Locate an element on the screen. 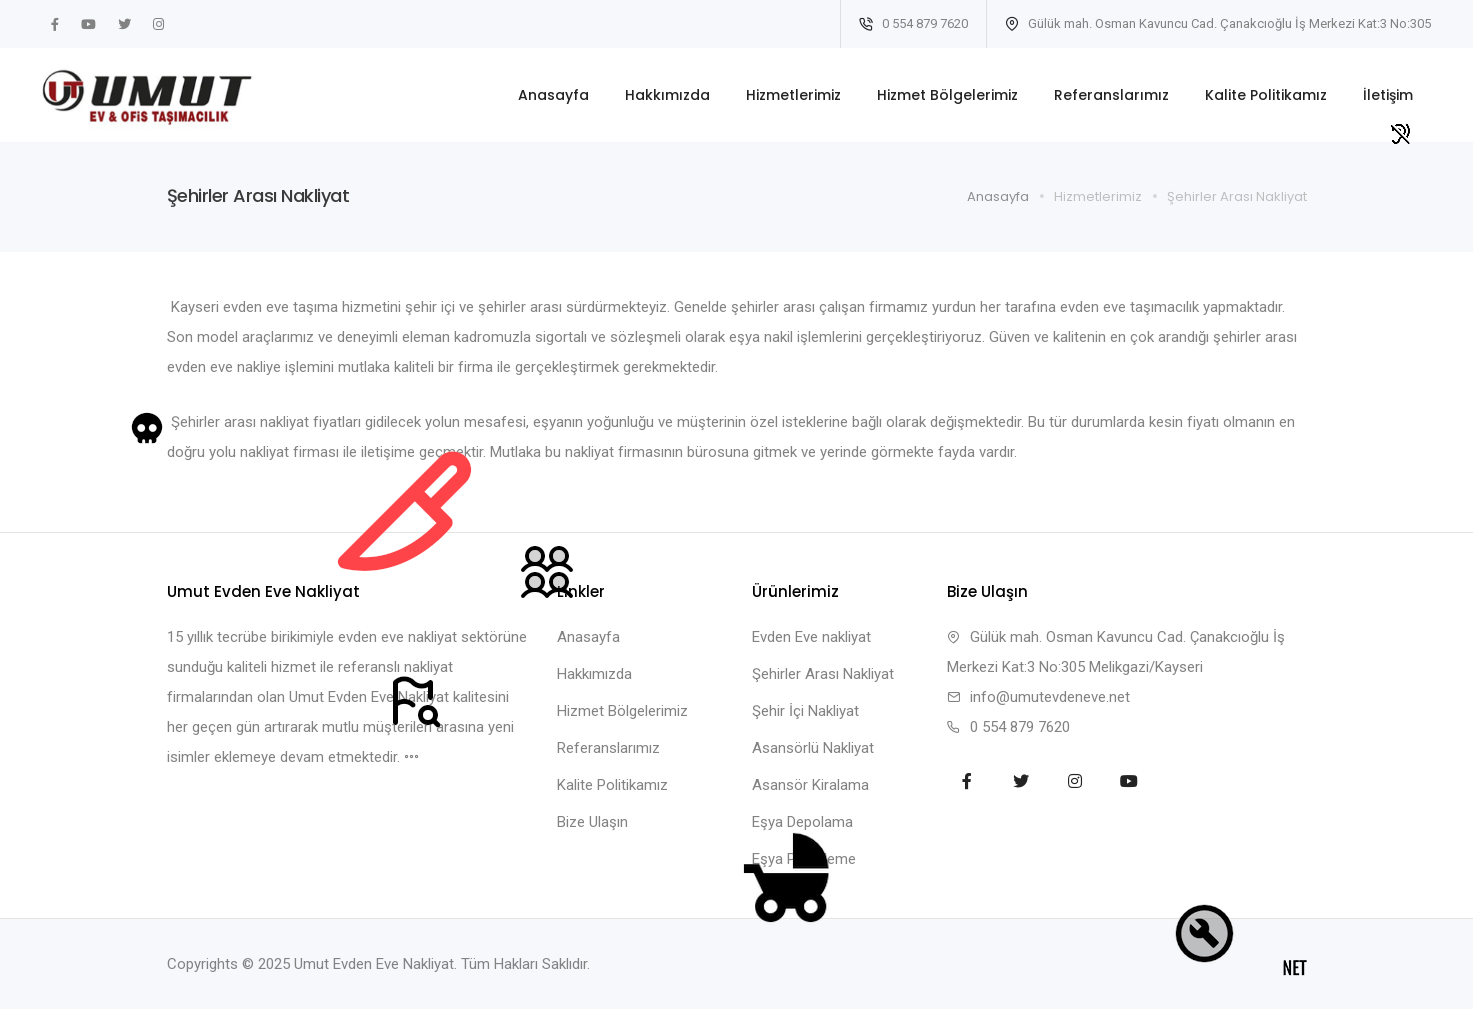 This screenshot has height=1009, width=1473. search flagged items is located at coordinates (413, 700).